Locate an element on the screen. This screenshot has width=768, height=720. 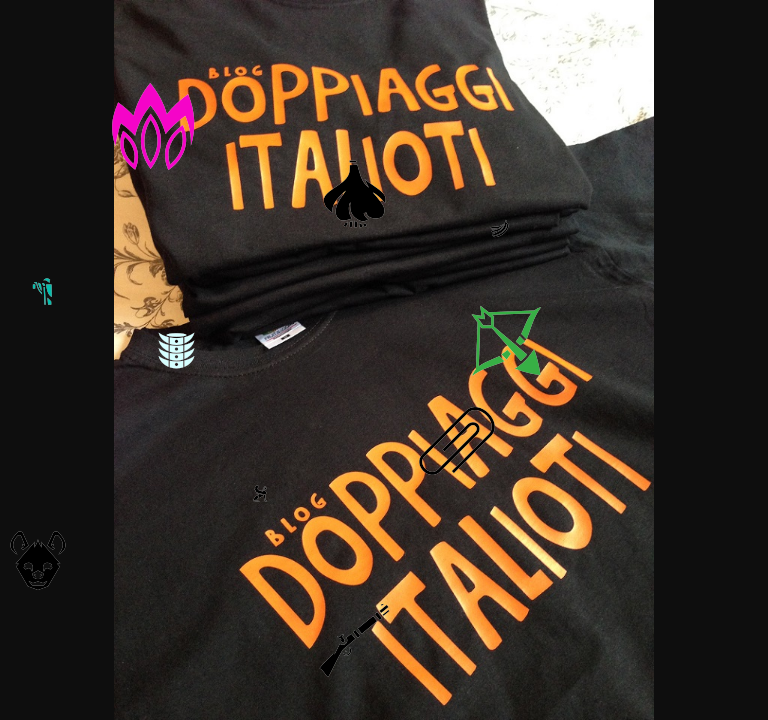
banana item or fruit category in a game inventory is located at coordinates (499, 228).